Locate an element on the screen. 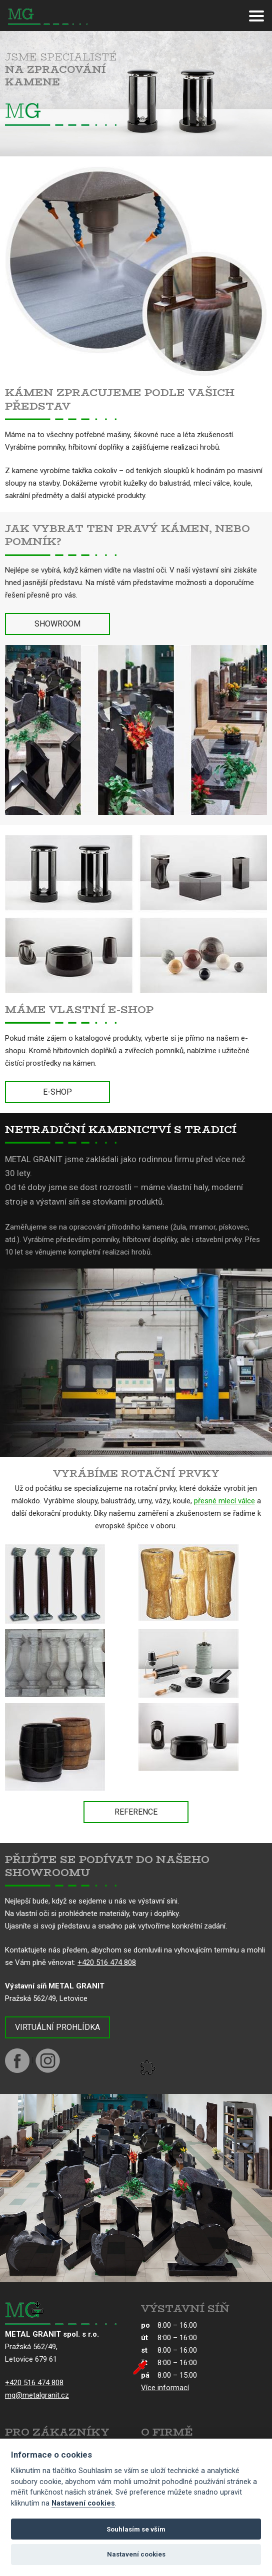 The image size is (272, 2576). download file to local storage is located at coordinates (38, 2308).